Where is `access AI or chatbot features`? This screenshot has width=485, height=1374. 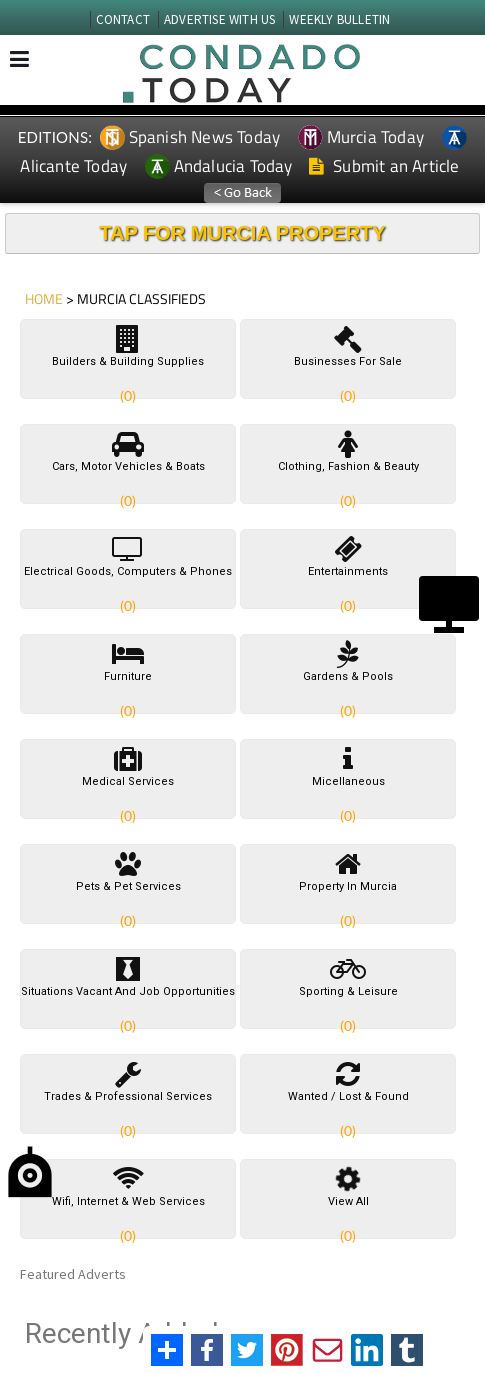 access AI or chatbot features is located at coordinates (30, 1173).